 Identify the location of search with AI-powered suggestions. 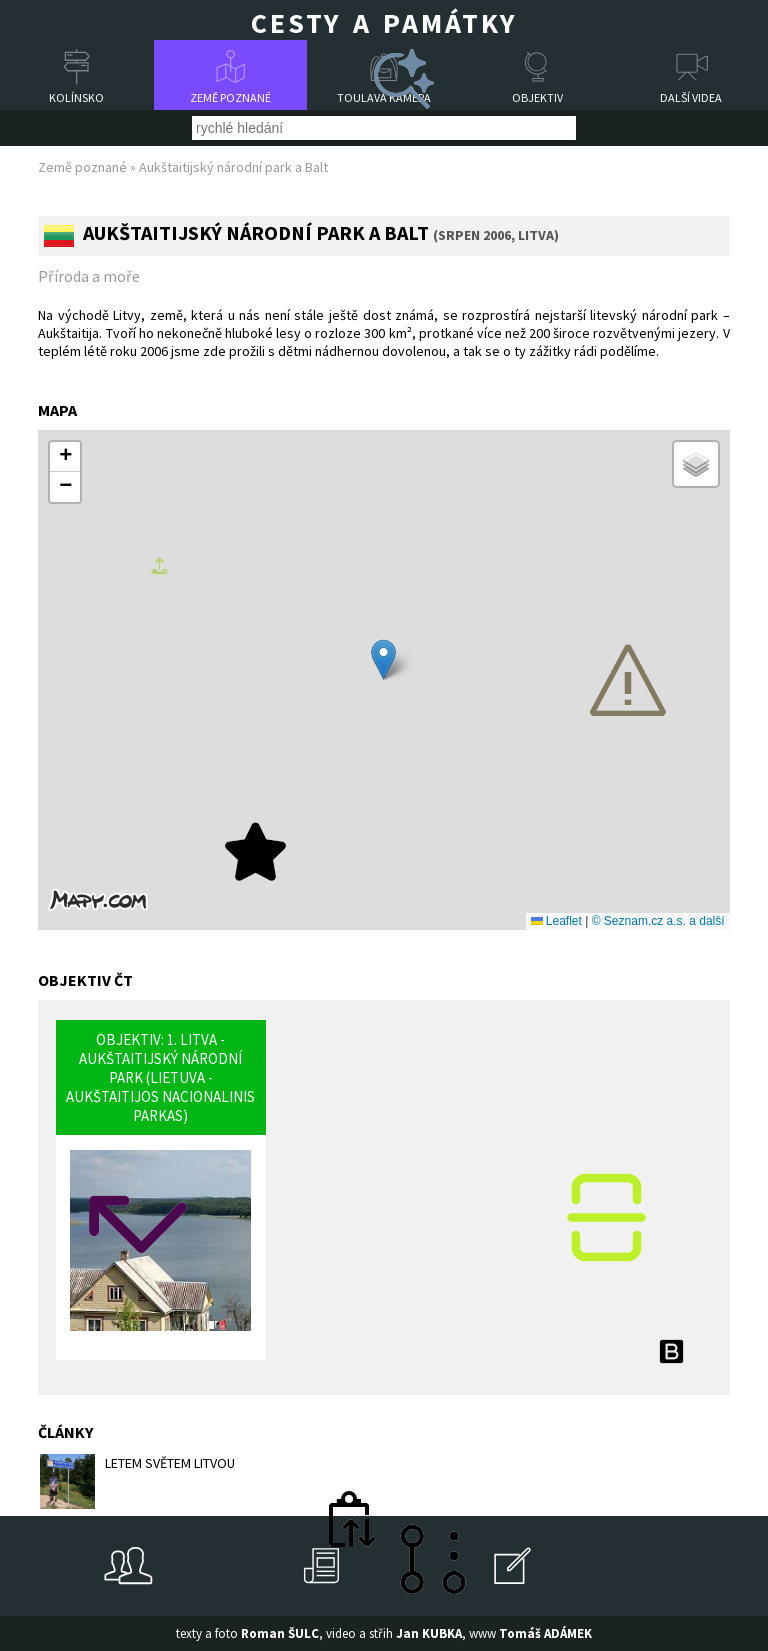
(402, 81).